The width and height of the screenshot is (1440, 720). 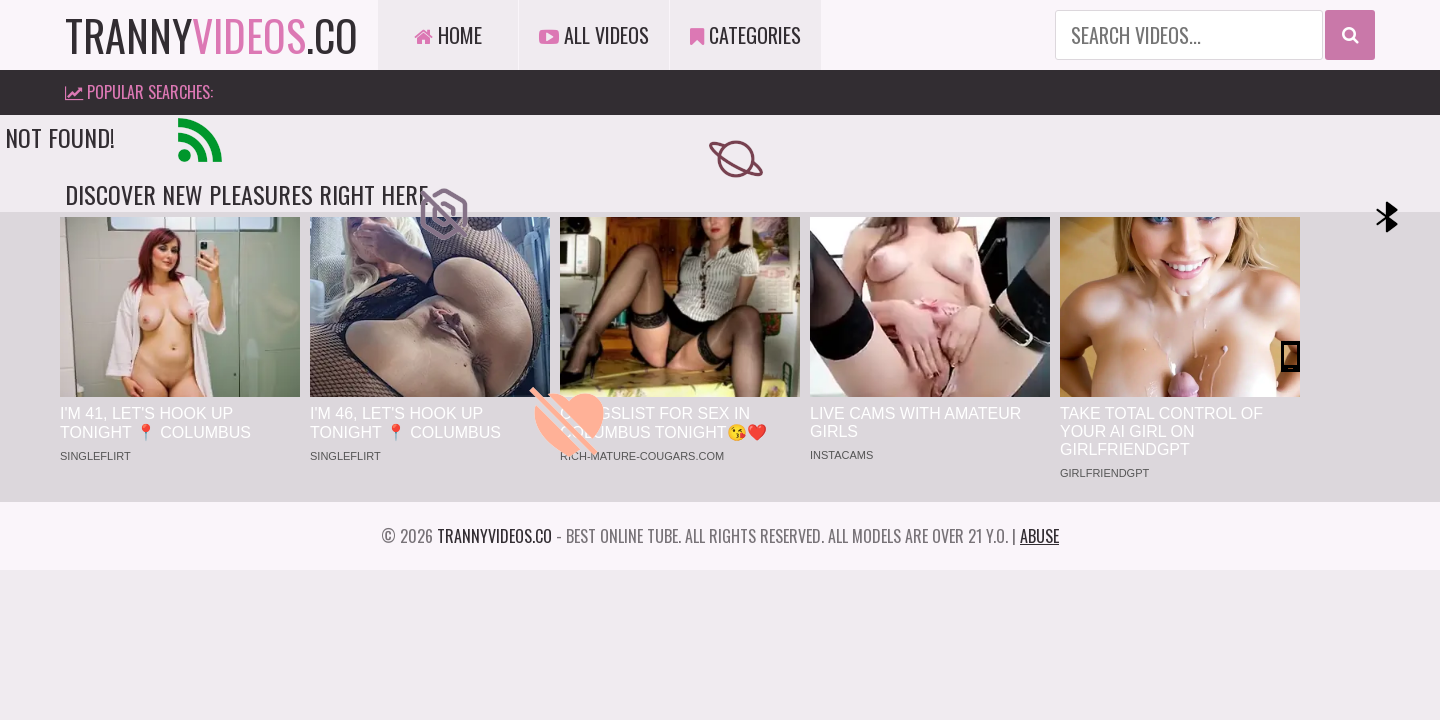 I want to click on indicates android device or mobile phone, so click(x=1290, y=356).